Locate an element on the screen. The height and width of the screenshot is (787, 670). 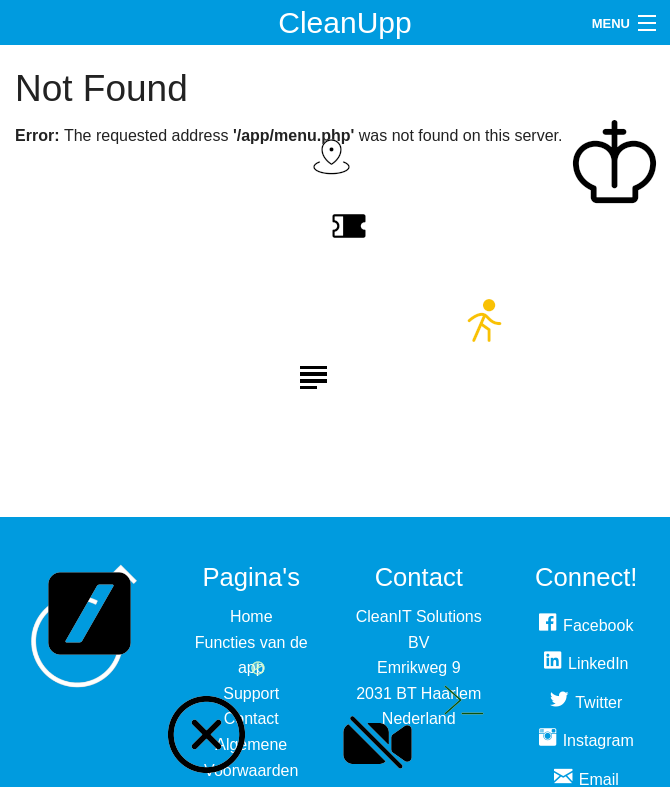
indicates premium or royal status is located at coordinates (614, 167).